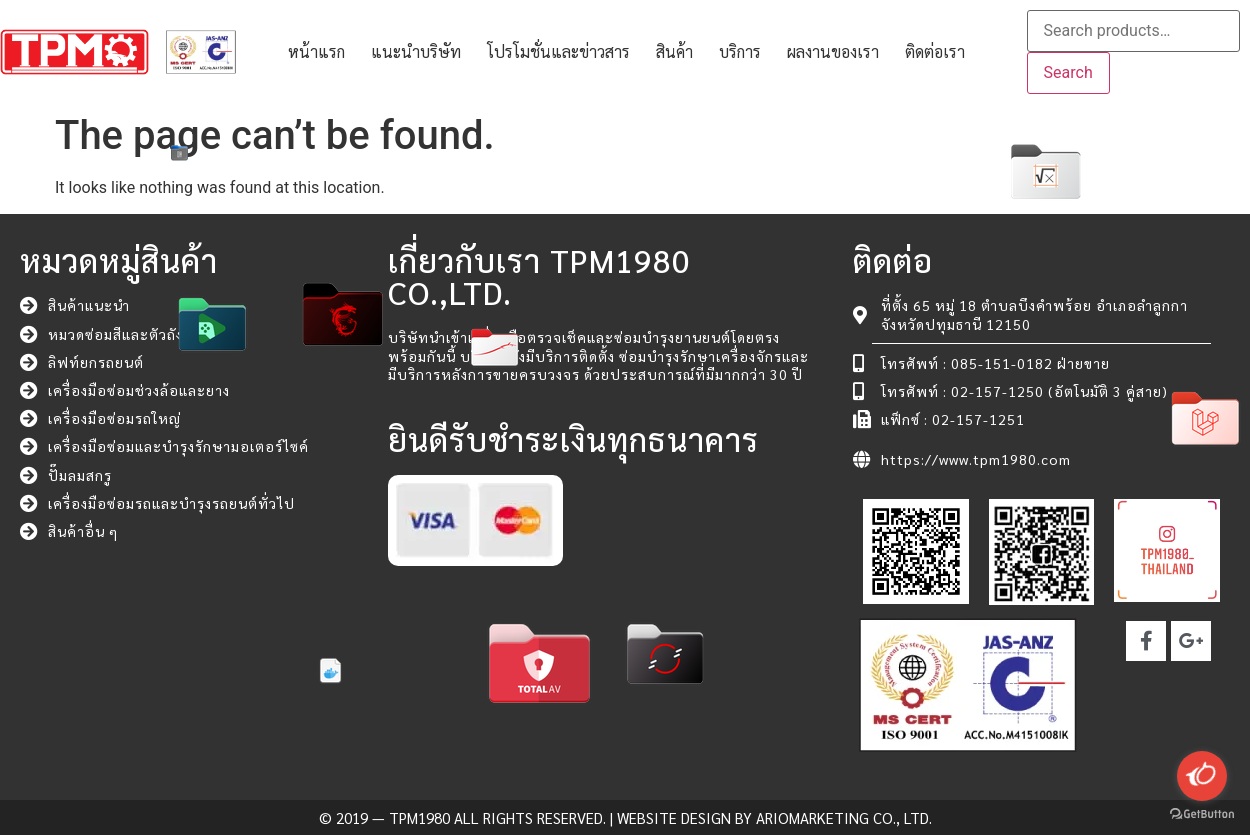 The height and width of the screenshot is (835, 1250). Describe the element at coordinates (212, 326) in the screenshot. I see `folder containing Google Play Games PC app files` at that location.